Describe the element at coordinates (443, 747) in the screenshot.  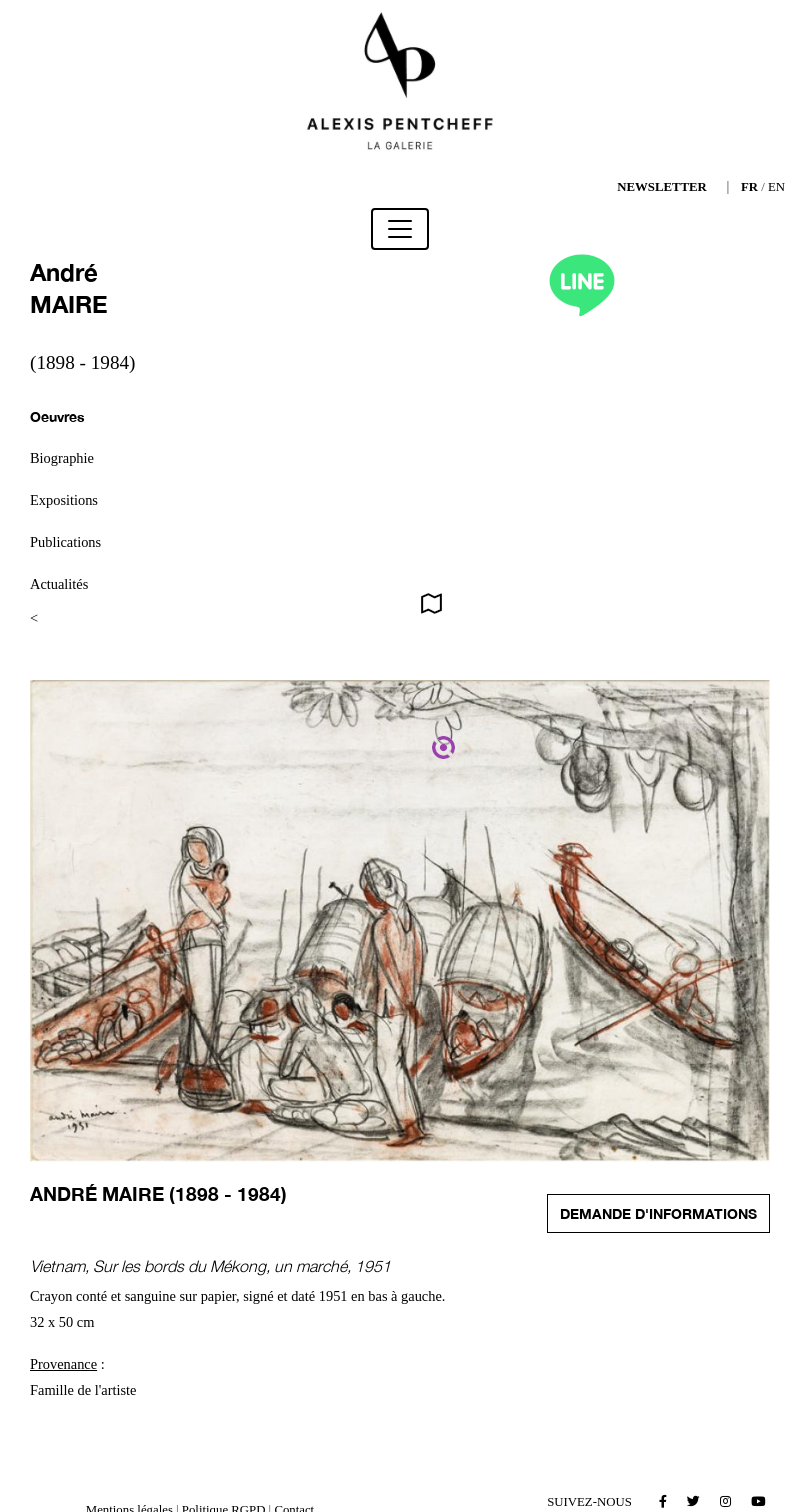
I see `open void linux application` at that location.